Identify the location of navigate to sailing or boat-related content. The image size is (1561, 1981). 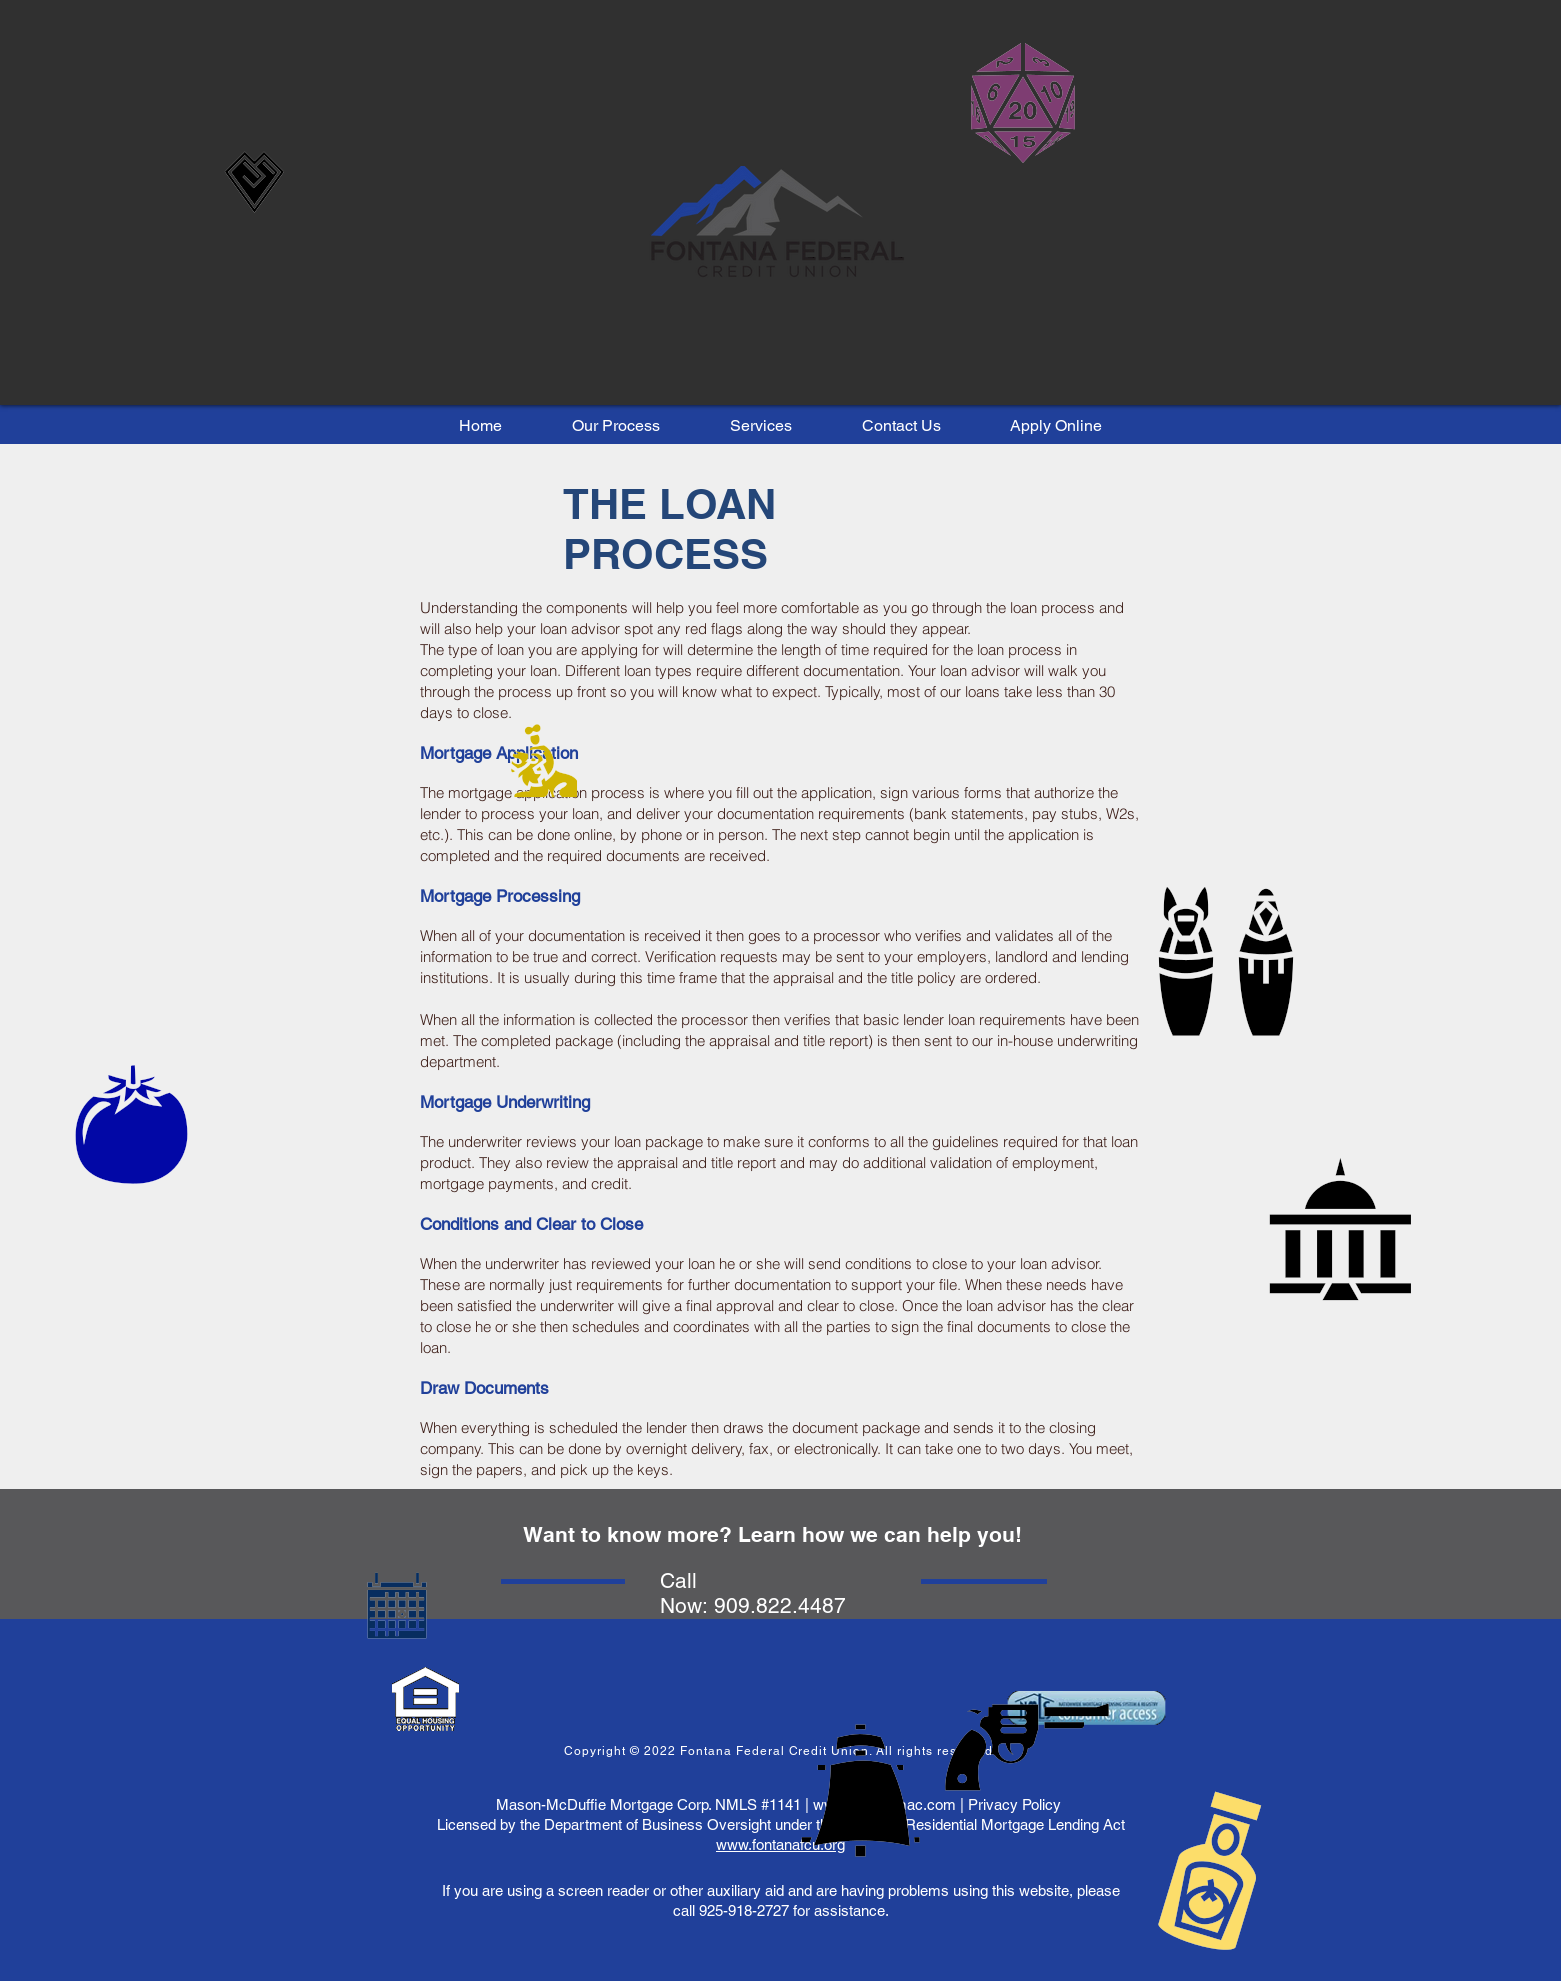
(860, 1790).